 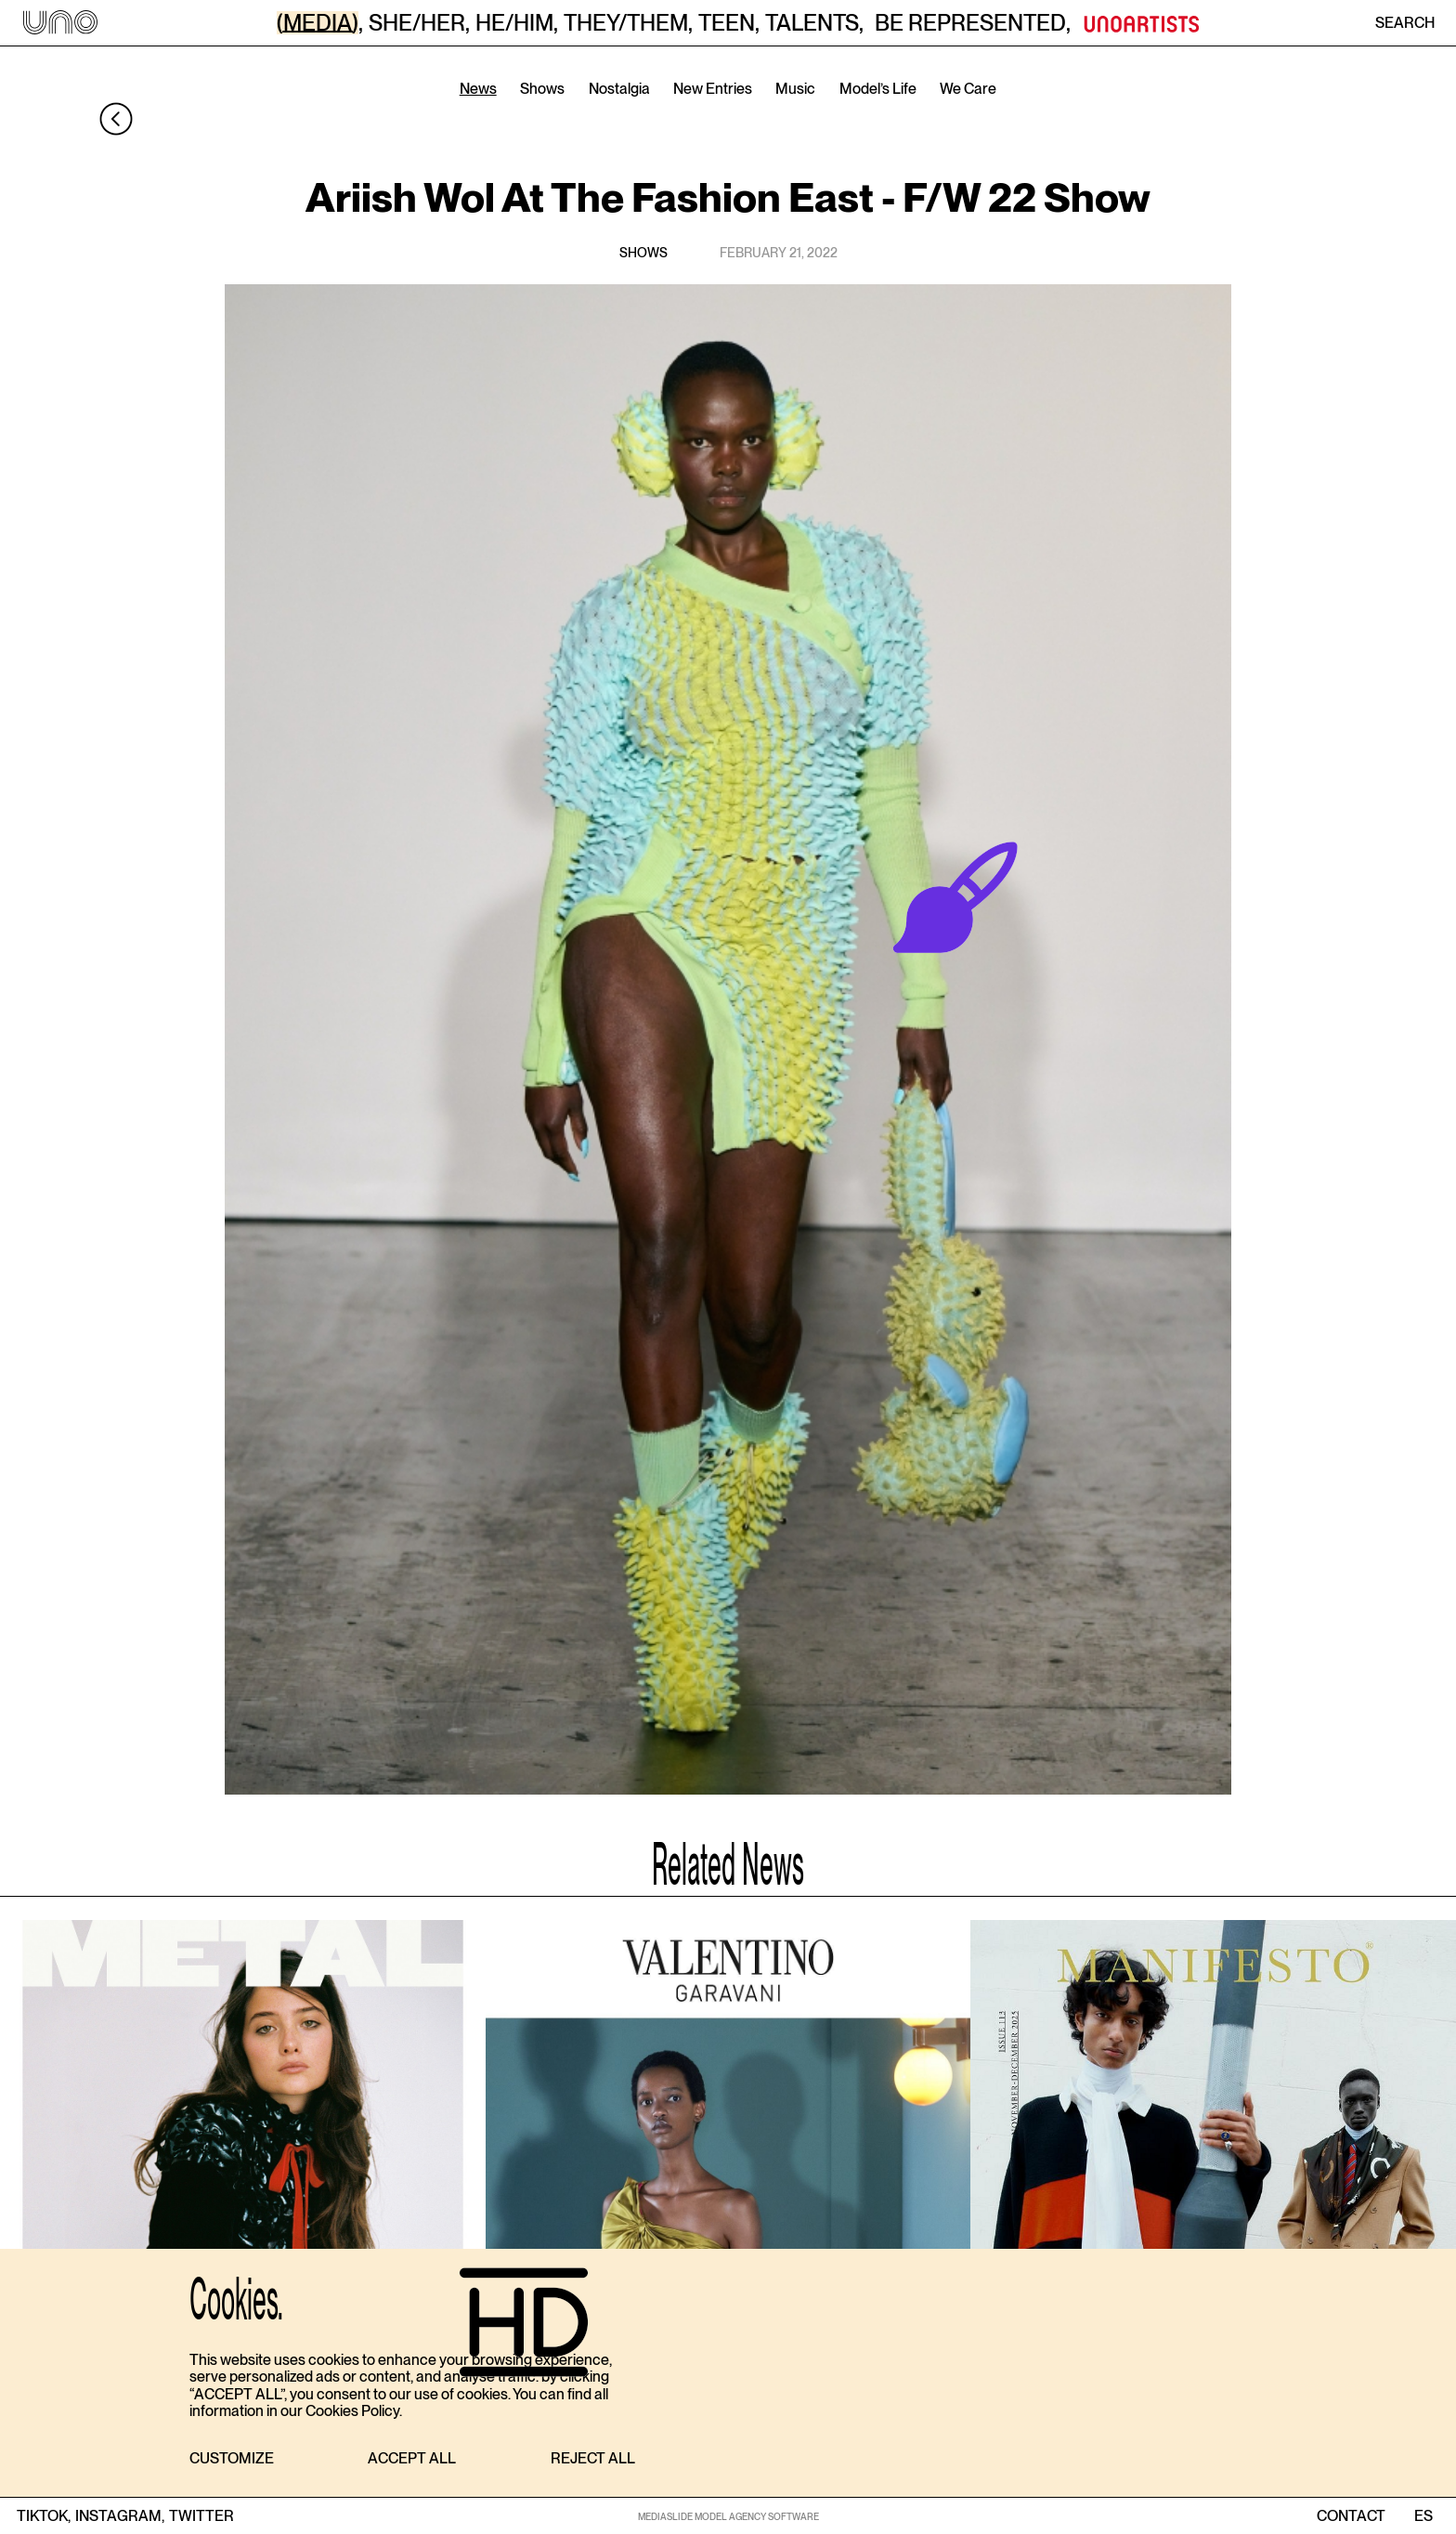 I want to click on access drawing or painting tools, so click(x=959, y=899).